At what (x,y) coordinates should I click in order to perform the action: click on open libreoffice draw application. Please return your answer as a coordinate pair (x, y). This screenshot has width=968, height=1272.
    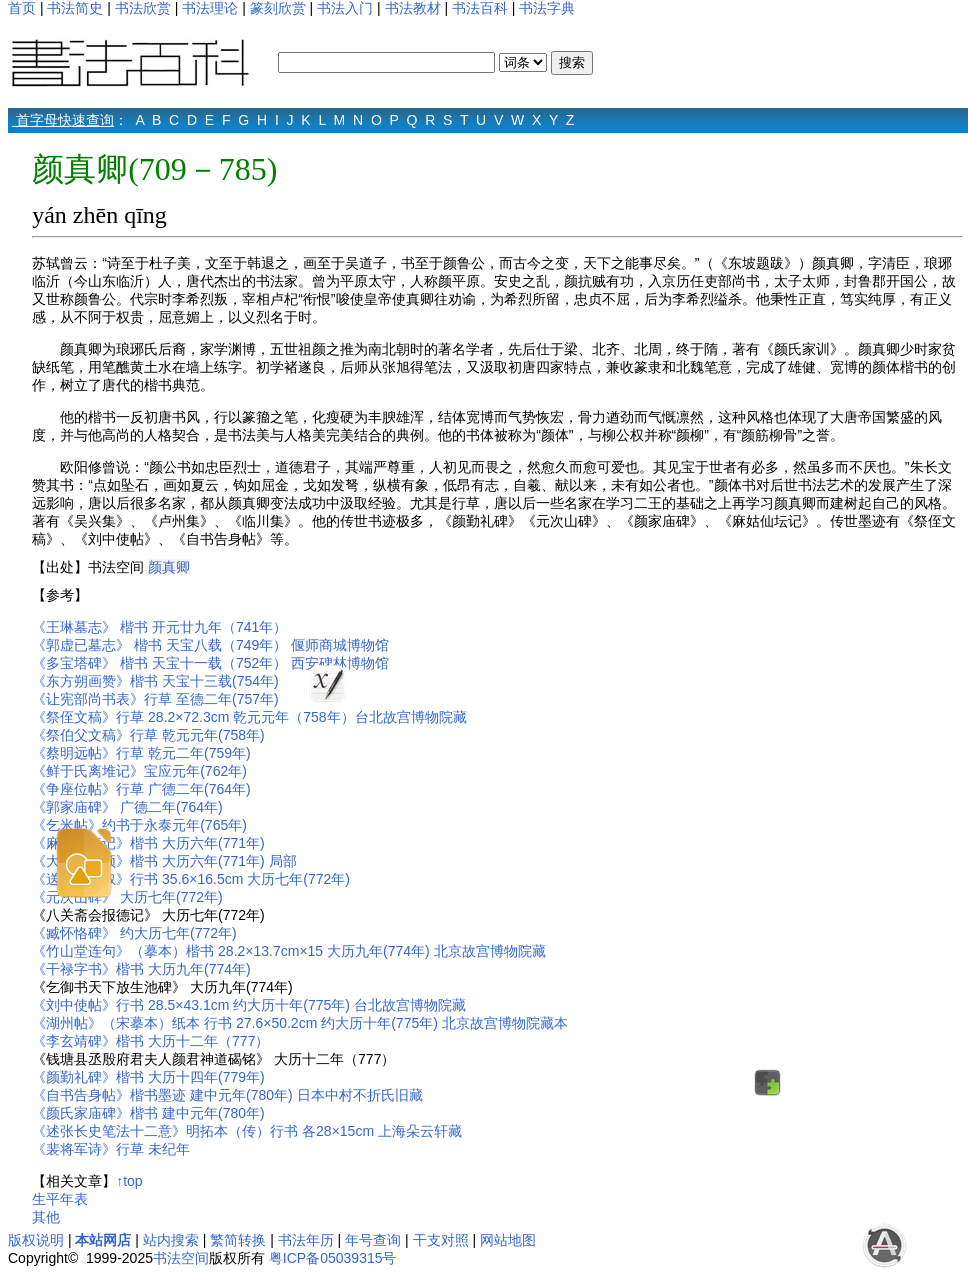
    Looking at the image, I should click on (84, 863).